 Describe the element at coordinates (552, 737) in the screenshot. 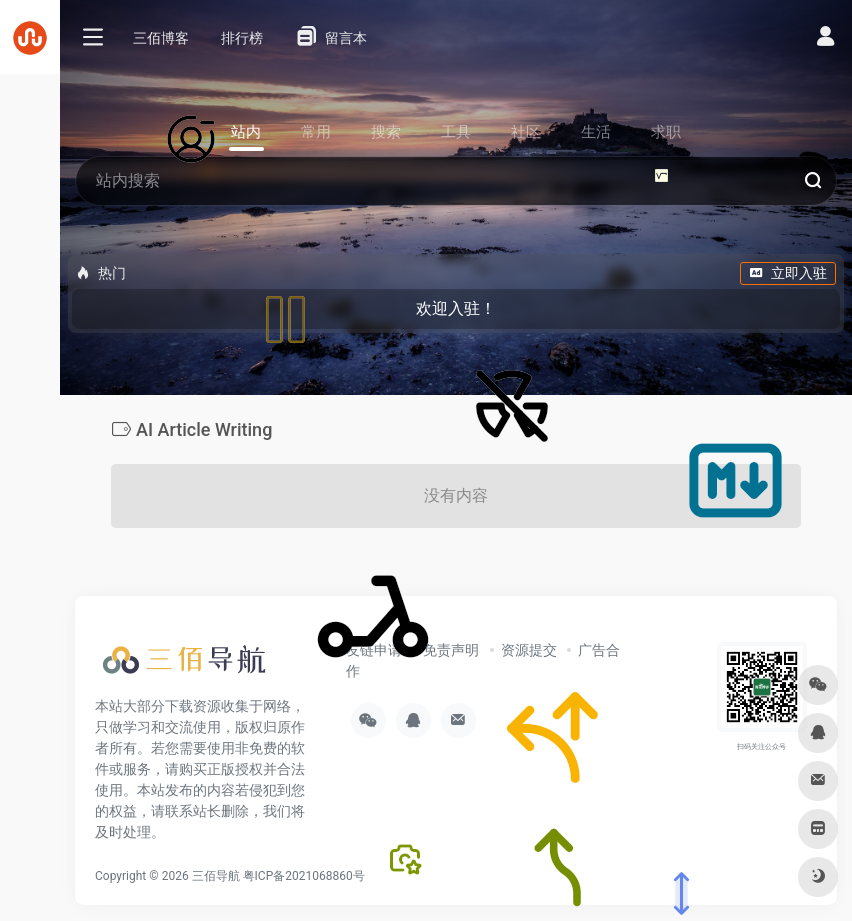

I see `take the left ramp or exit` at that location.